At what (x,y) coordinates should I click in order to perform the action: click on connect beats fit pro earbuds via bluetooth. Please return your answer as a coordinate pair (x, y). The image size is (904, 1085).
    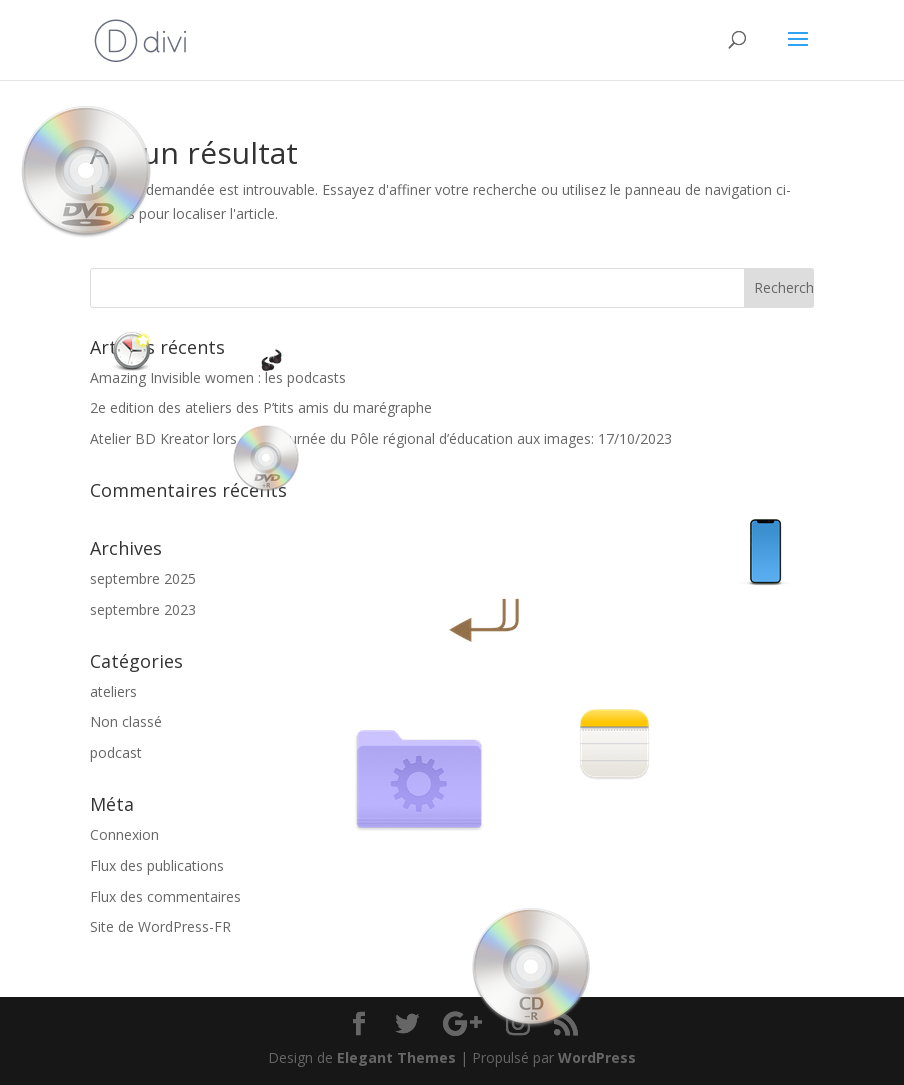
    Looking at the image, I should click on (271, 360).